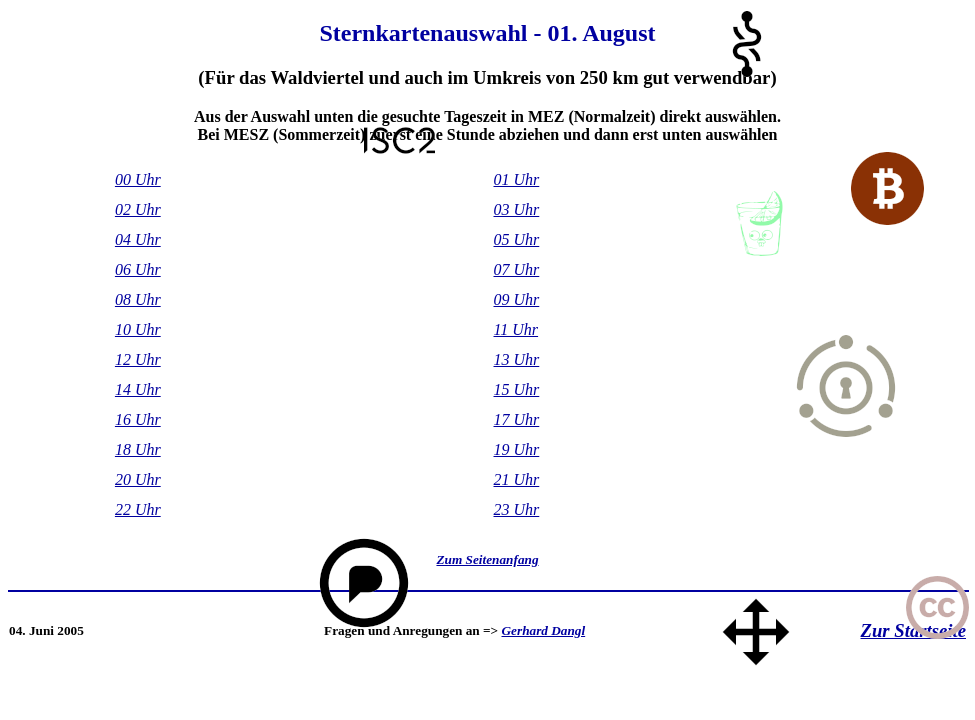  What do you see at coordinates (846, 386) in the screenshot?
I see `fusionauth identity and authentication service logo` at bounding box center [846, 386].